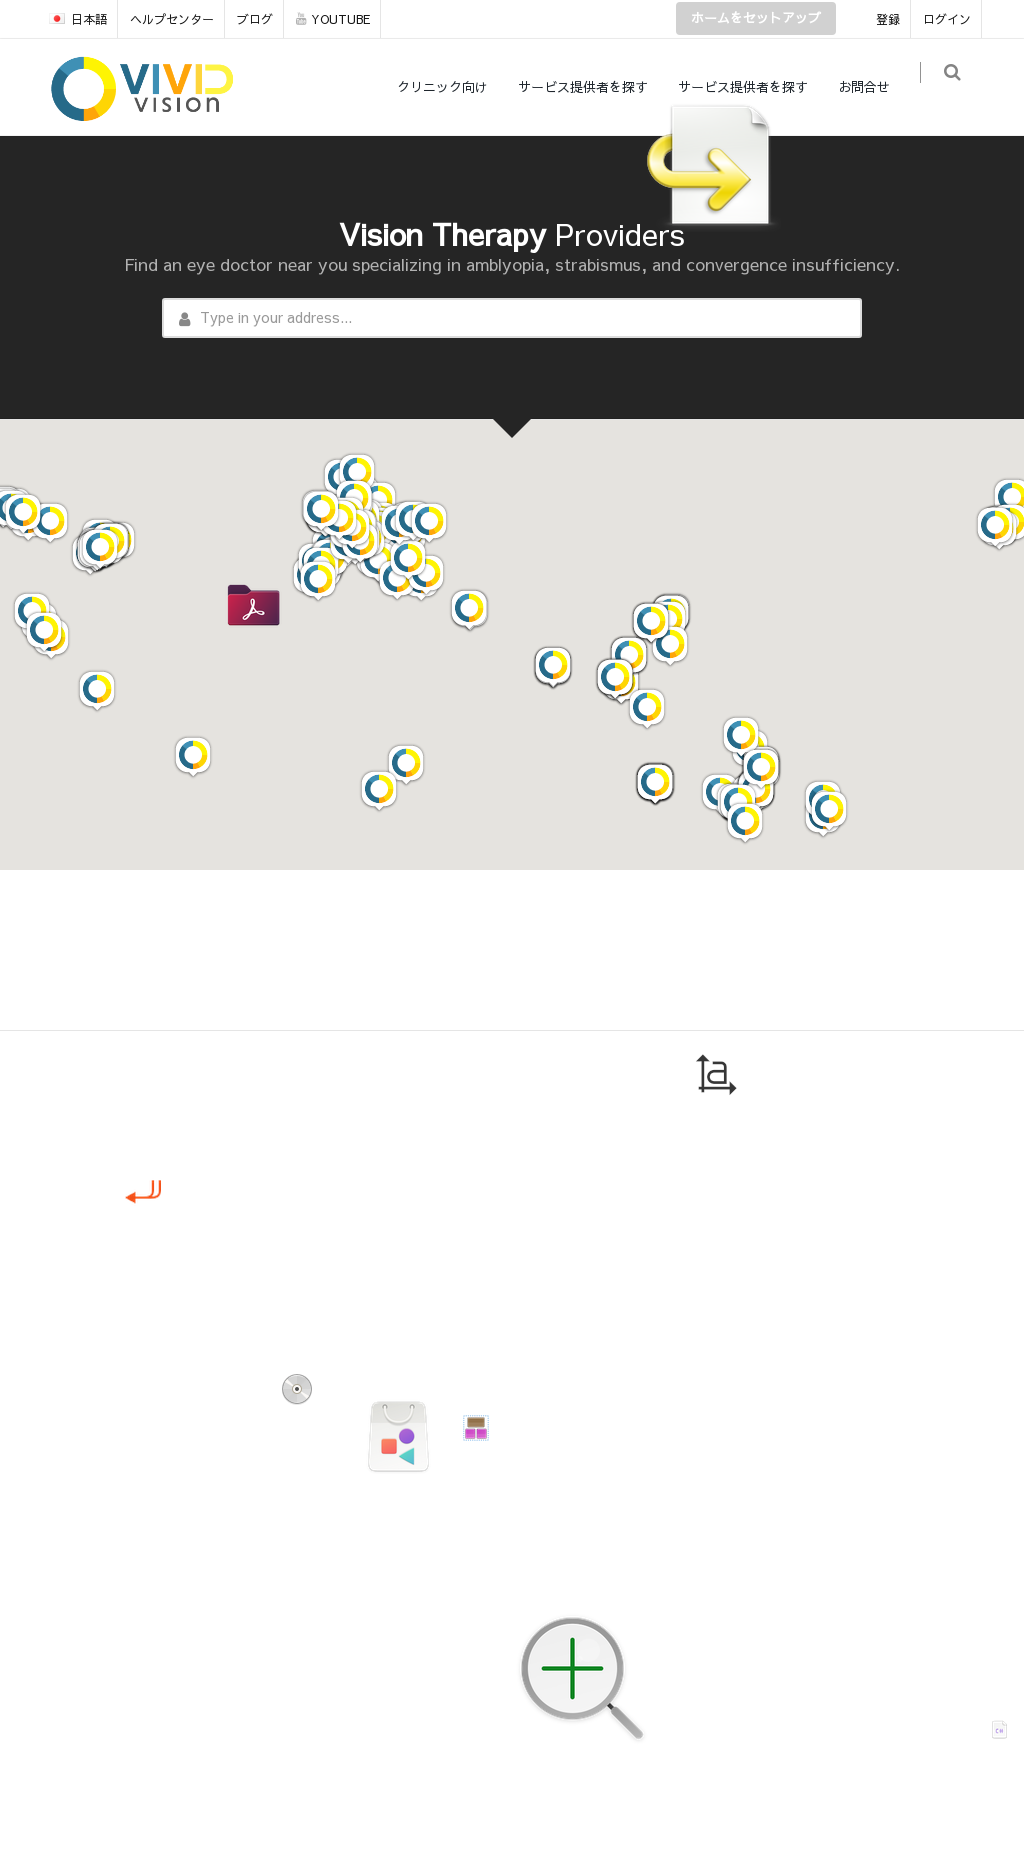 The width and height of the screenshot is (1024, 1854). Describe the element at coordinates (714, 165) in the screenshot. I see `revert document to previous version` at that location.